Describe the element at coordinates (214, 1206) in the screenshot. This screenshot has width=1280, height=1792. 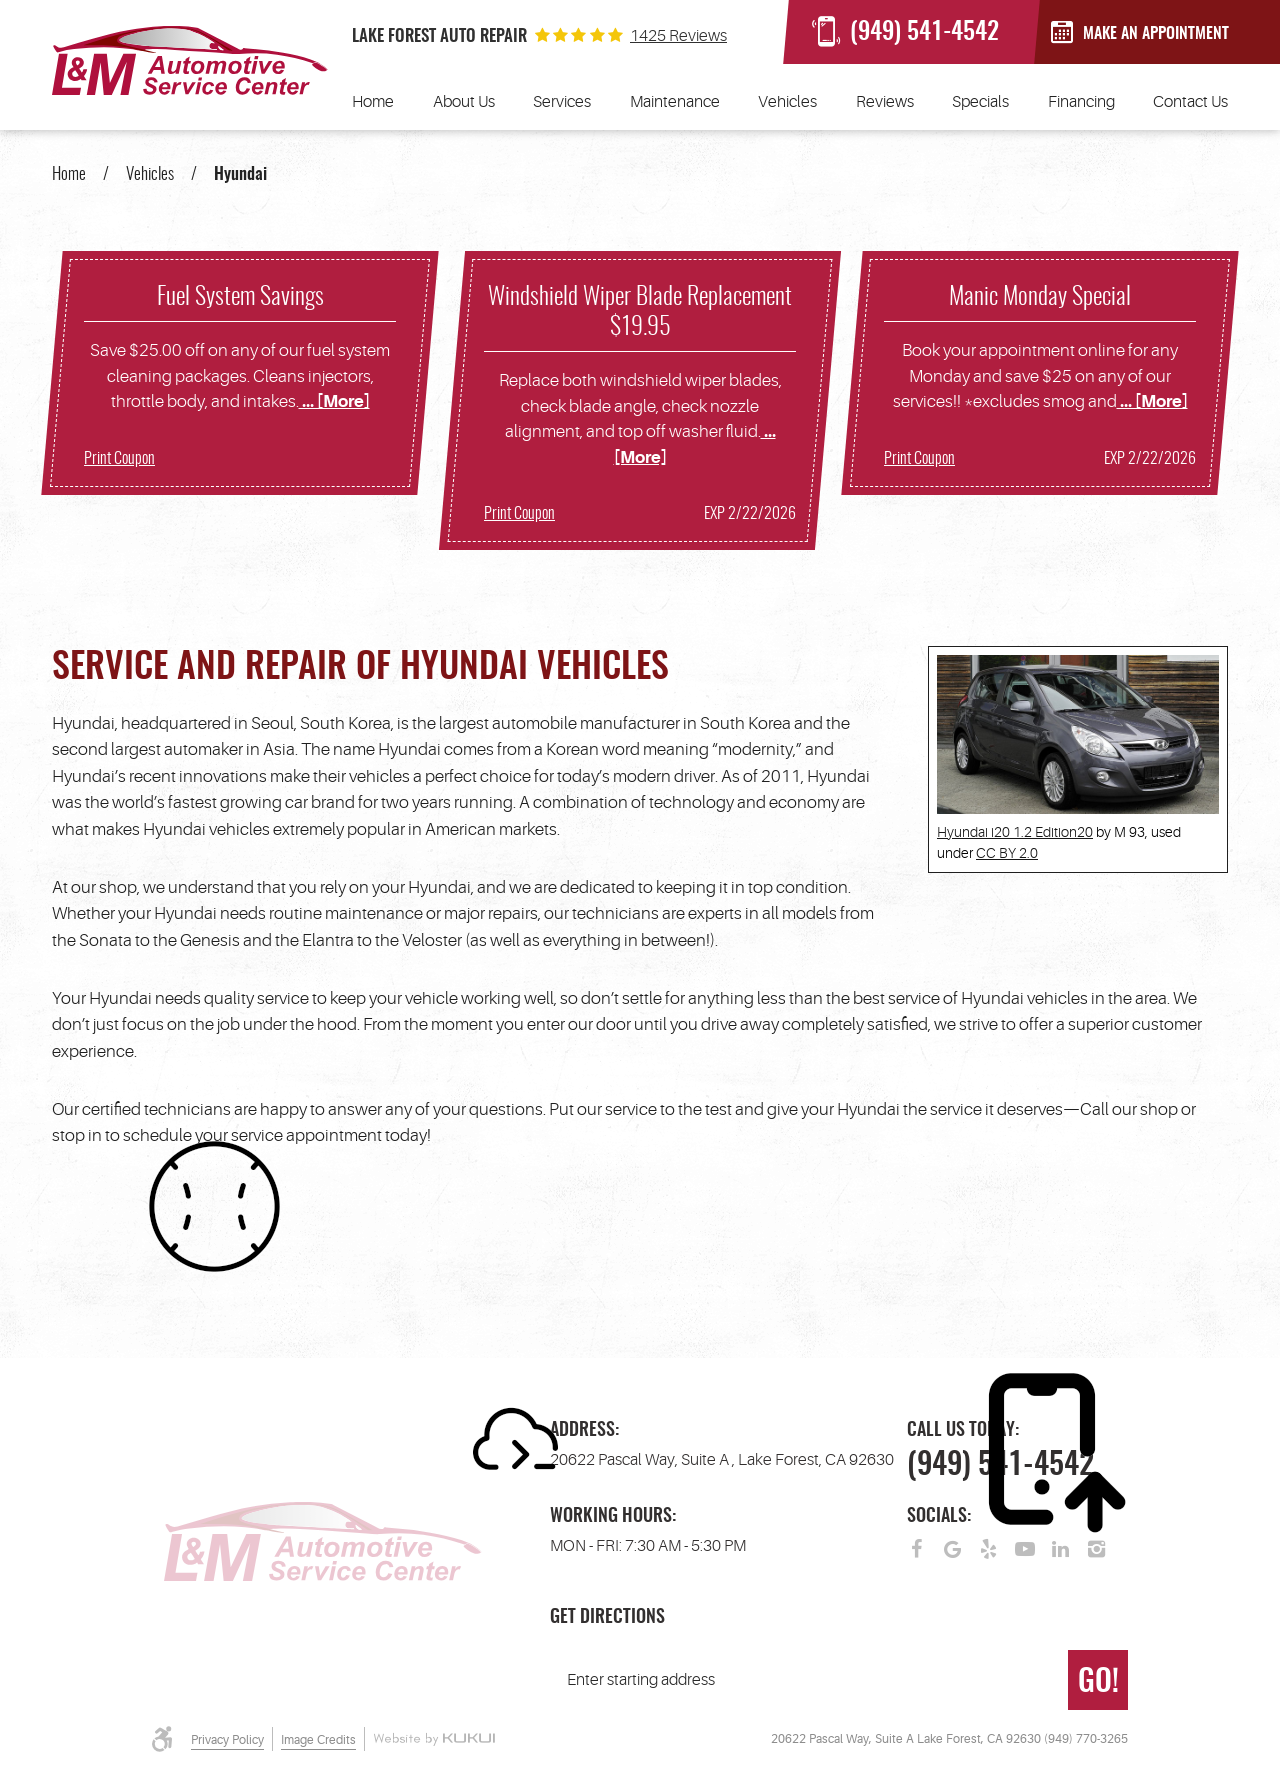
I see `view baseball scores or stats` at that location.